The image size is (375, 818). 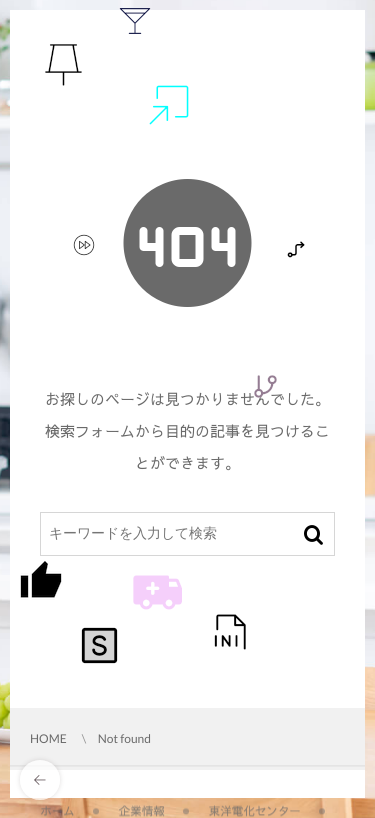 I want to click on link to Stripe payment services, so click(x=99, y=645).